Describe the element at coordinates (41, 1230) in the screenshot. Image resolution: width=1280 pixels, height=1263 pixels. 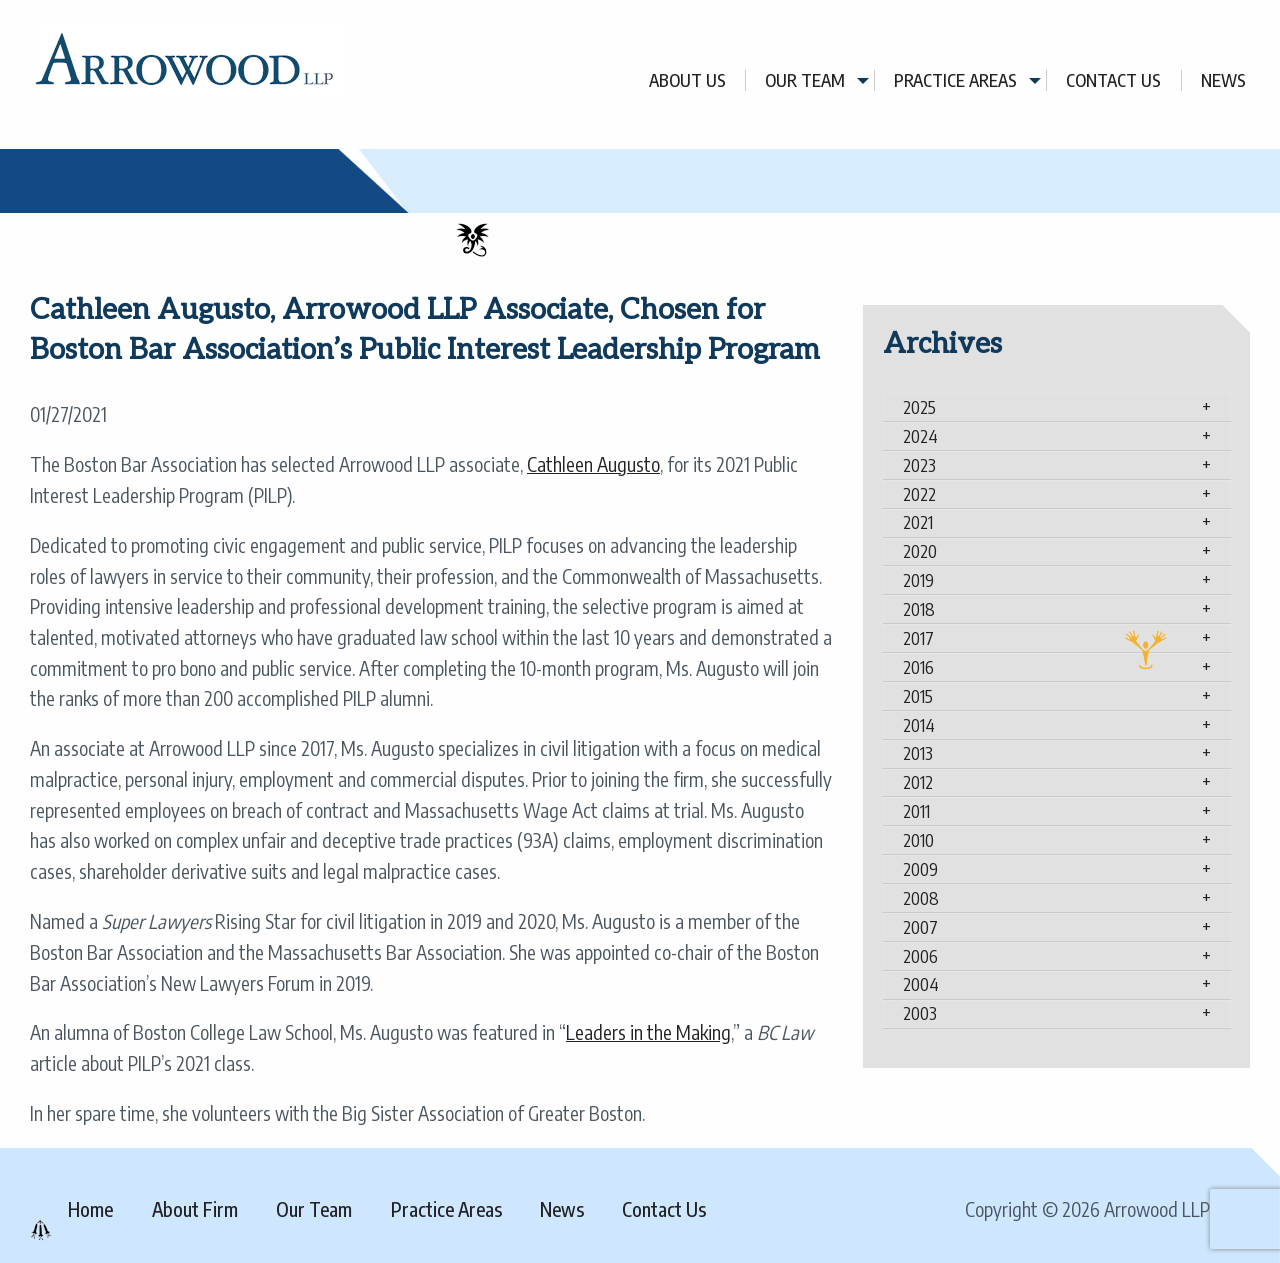
I see `cantua flower icon for botanical or nature-themed game element` at that location.